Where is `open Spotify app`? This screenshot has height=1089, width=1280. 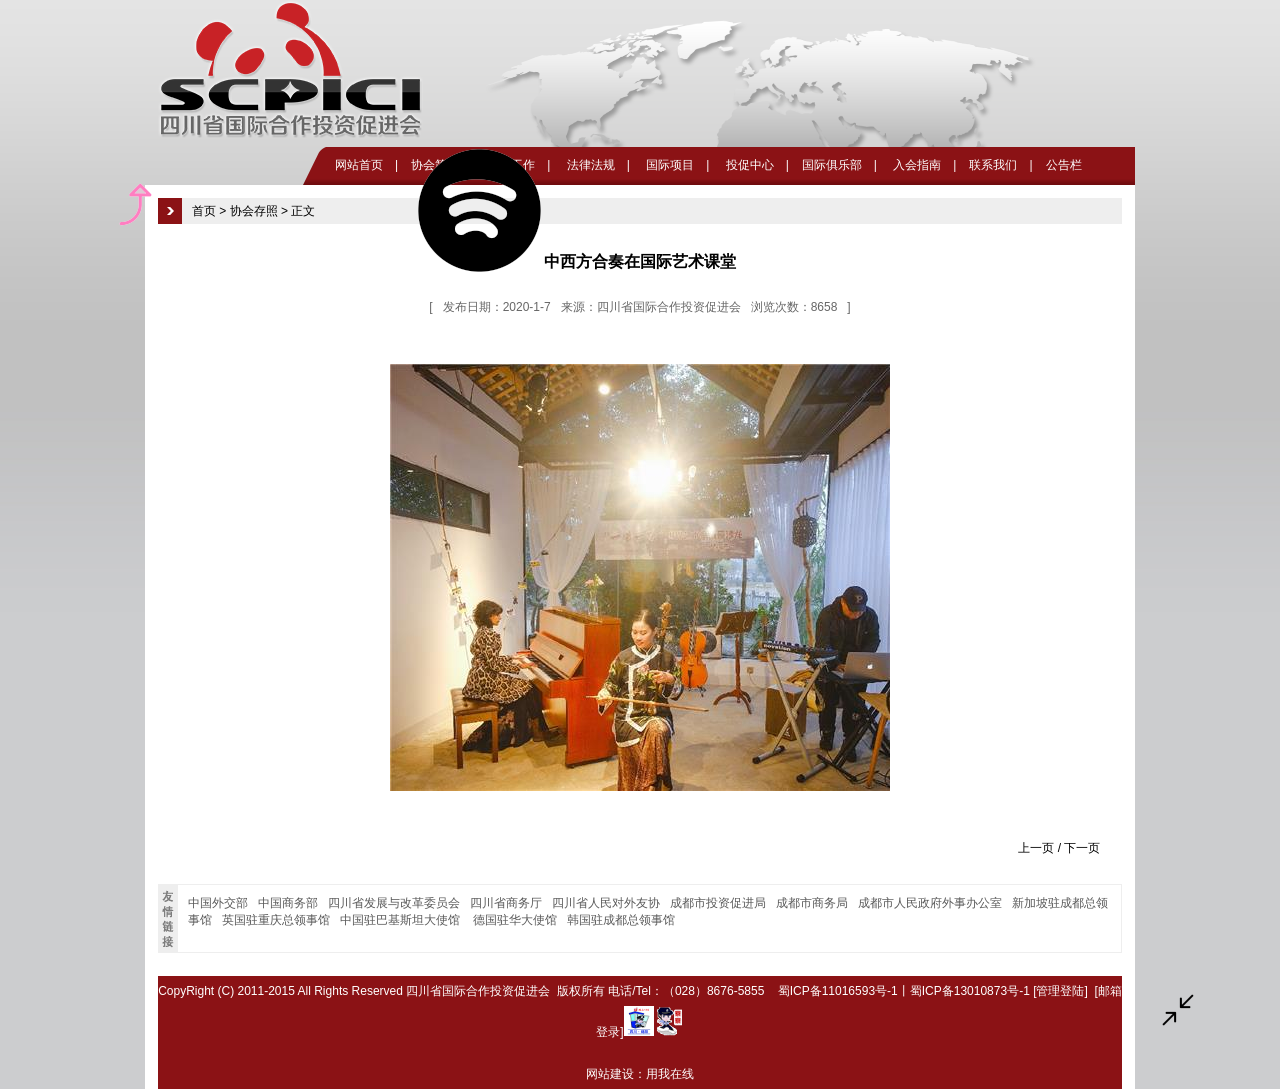
open Spotify app is located at coordinates (479, 210).